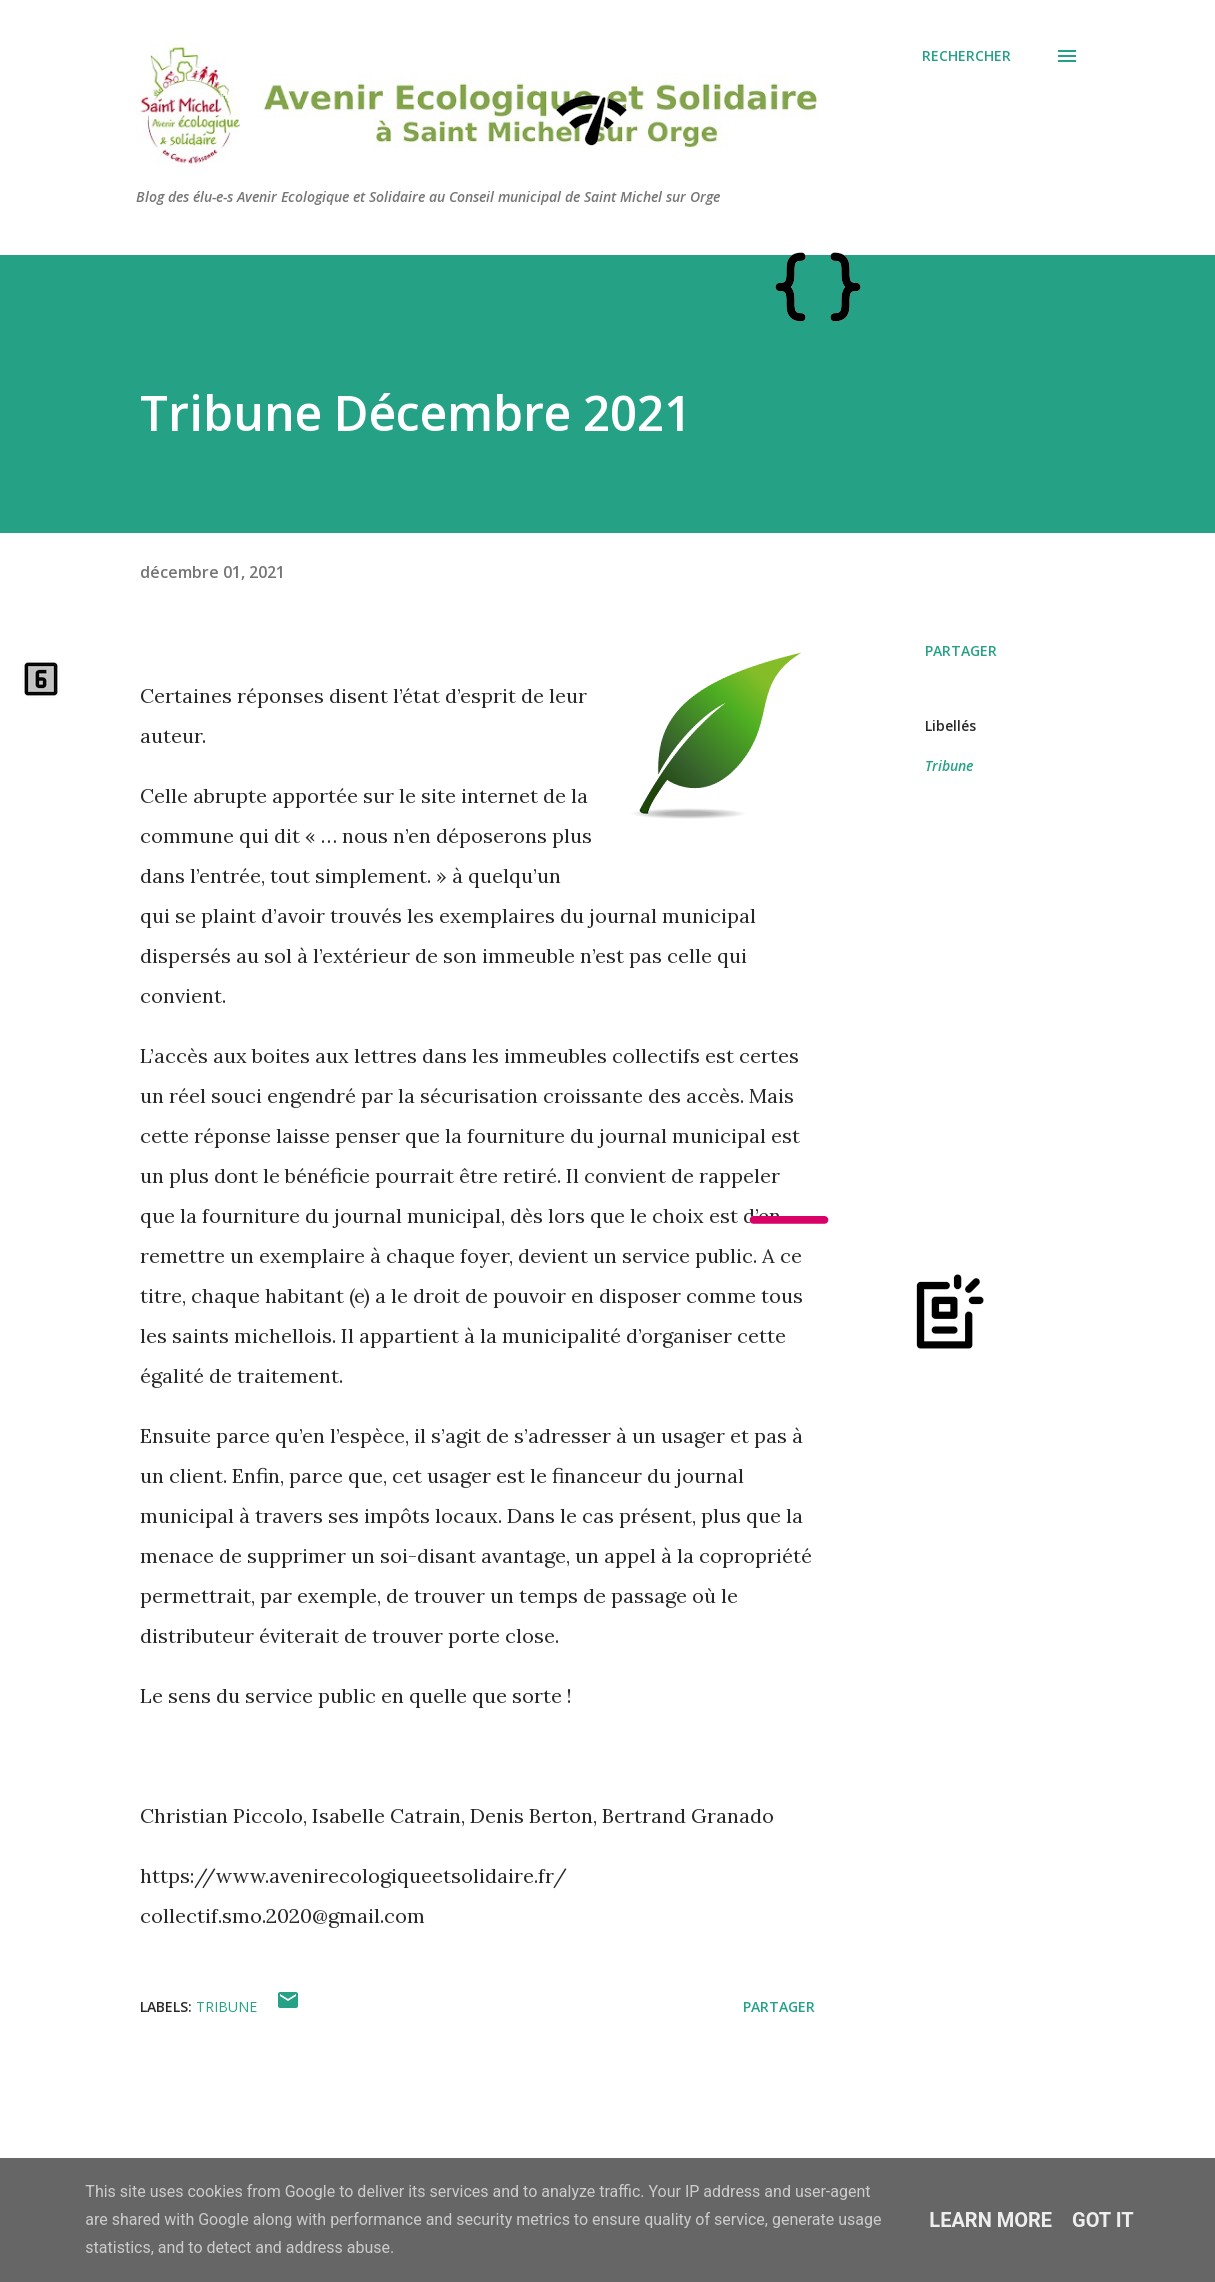 This screenshot has height=2282, width=1215. I want to click on collapse or minimize a section, so click(789, 1216).